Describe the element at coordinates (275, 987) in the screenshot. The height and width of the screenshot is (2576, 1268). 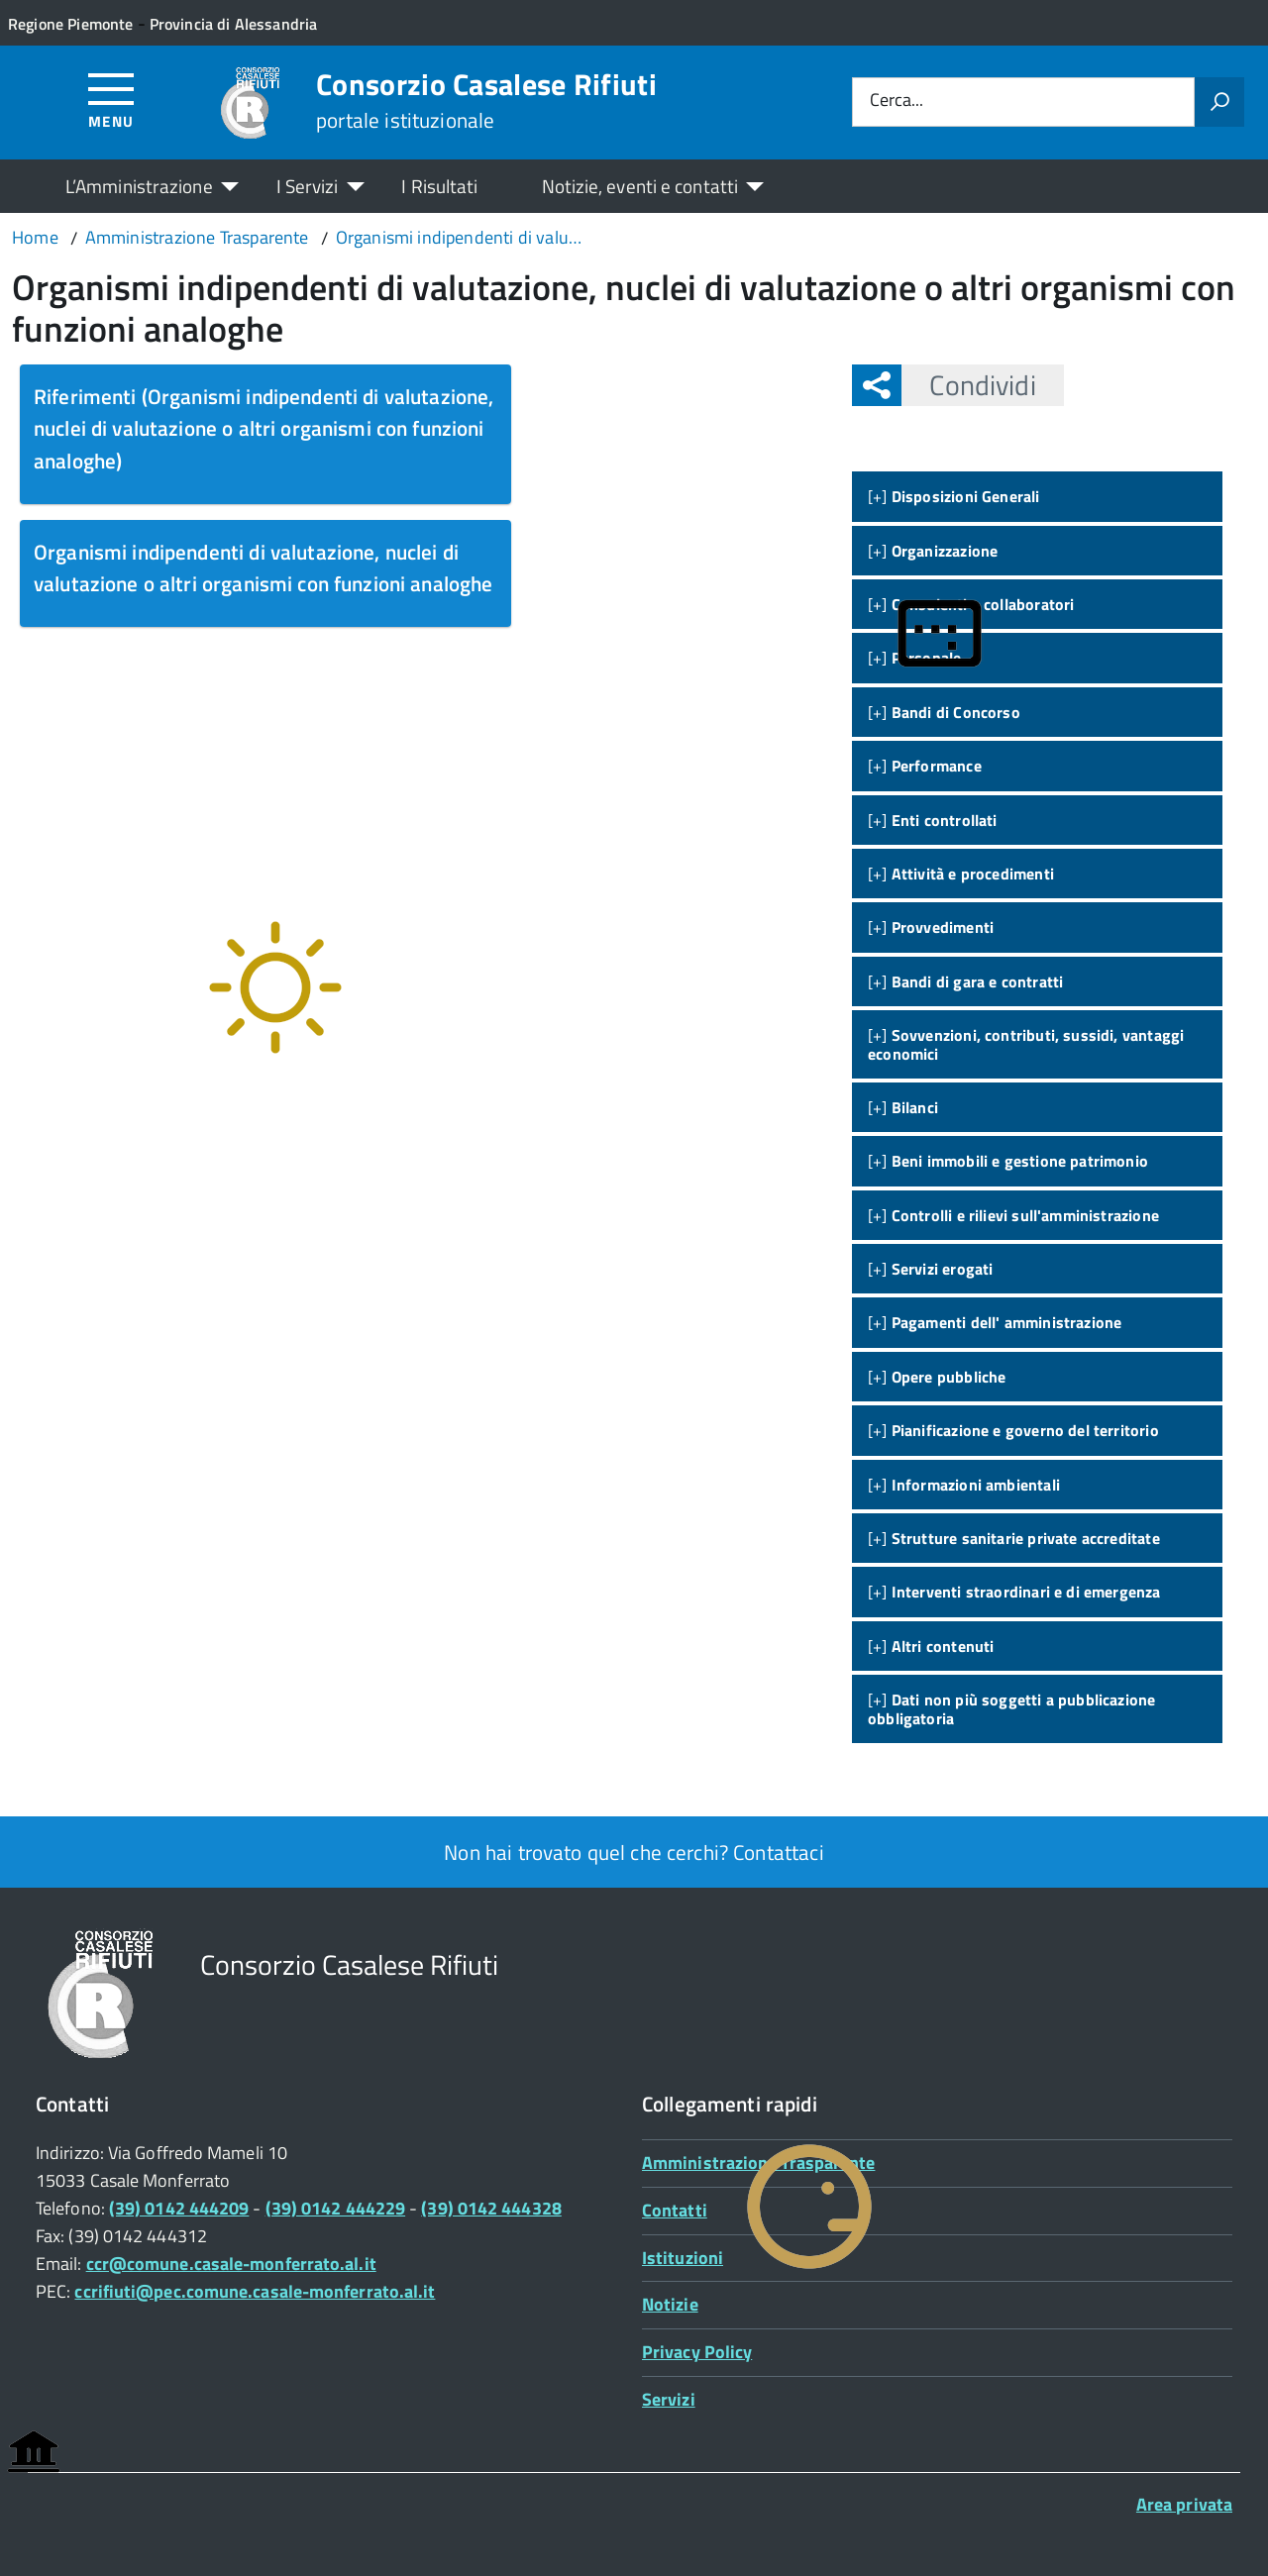
I see `switch to light mode` at that location.